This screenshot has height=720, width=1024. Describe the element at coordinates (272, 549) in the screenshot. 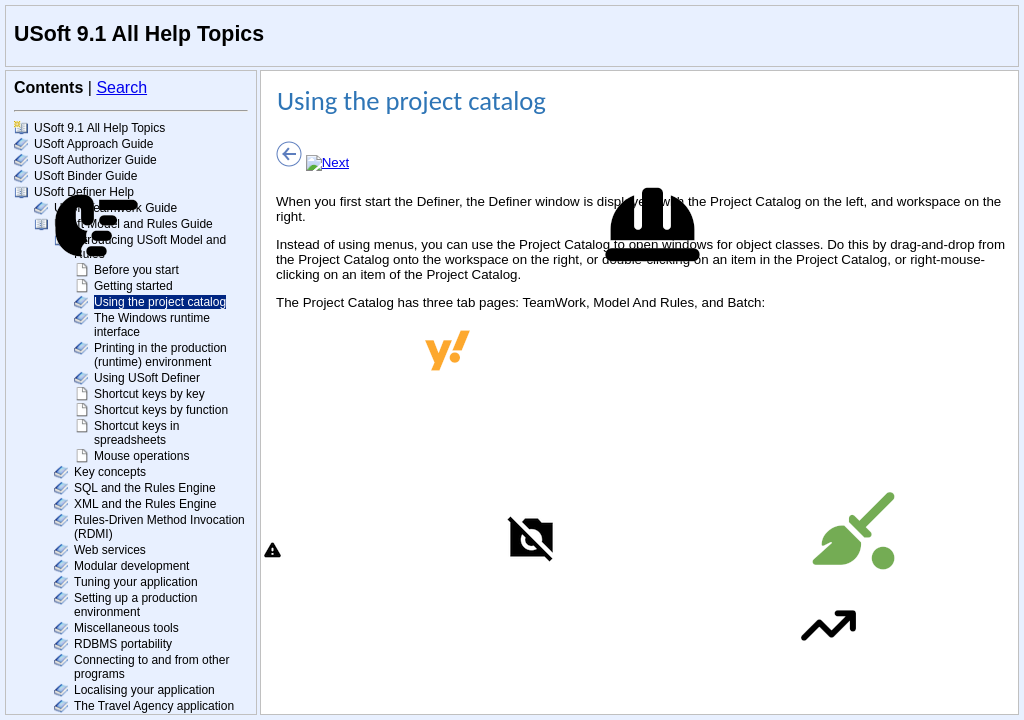

I see `indicates a warning or caution state` at that location.